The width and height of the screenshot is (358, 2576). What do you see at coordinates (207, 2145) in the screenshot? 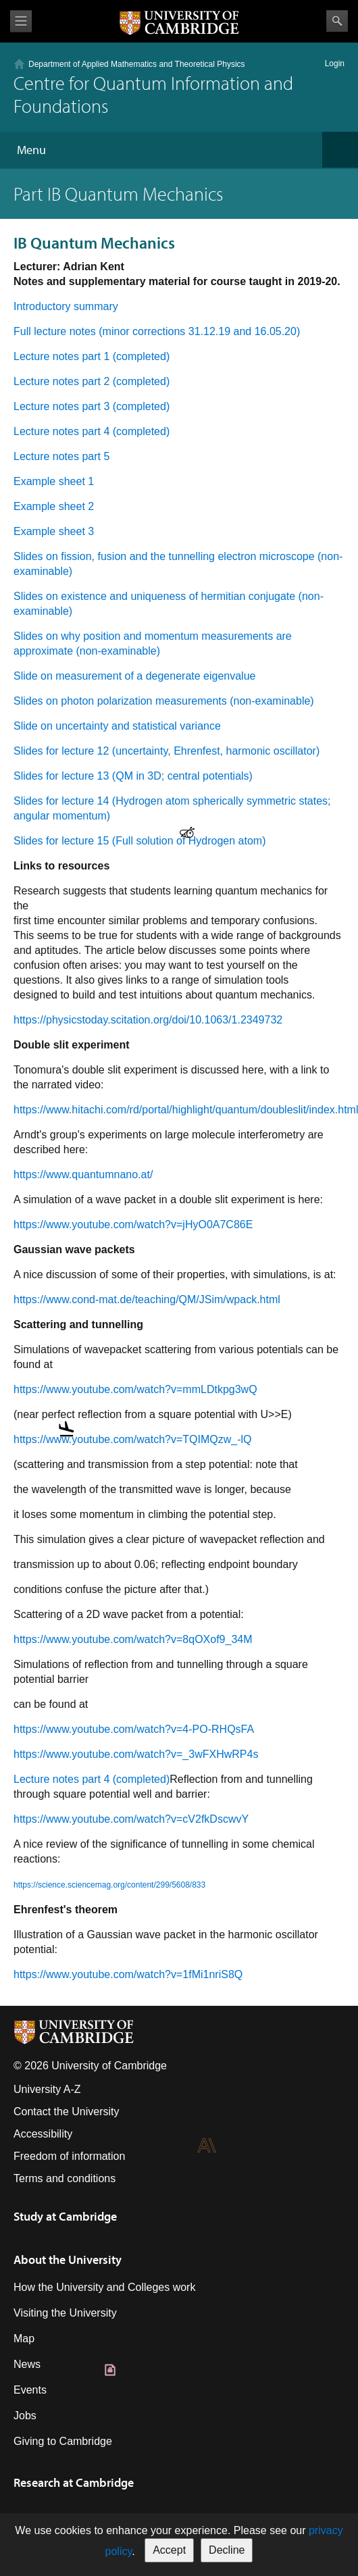
I see `anthropic company logo` at bounding box center [207, 2145].